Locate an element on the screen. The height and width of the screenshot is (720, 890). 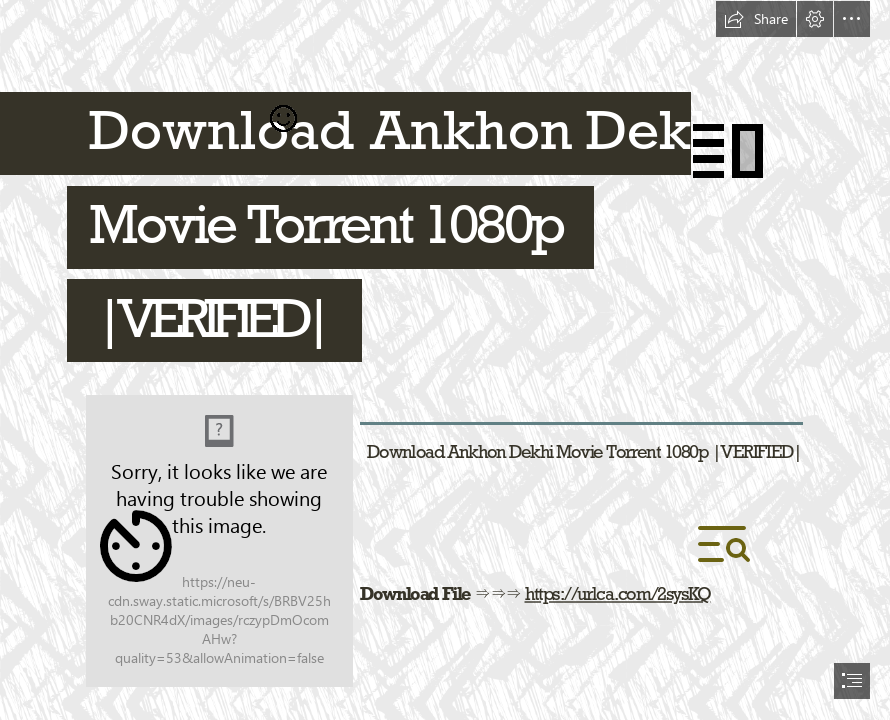
add a reaction or emoji to a message is located at coordinates (283, 118).